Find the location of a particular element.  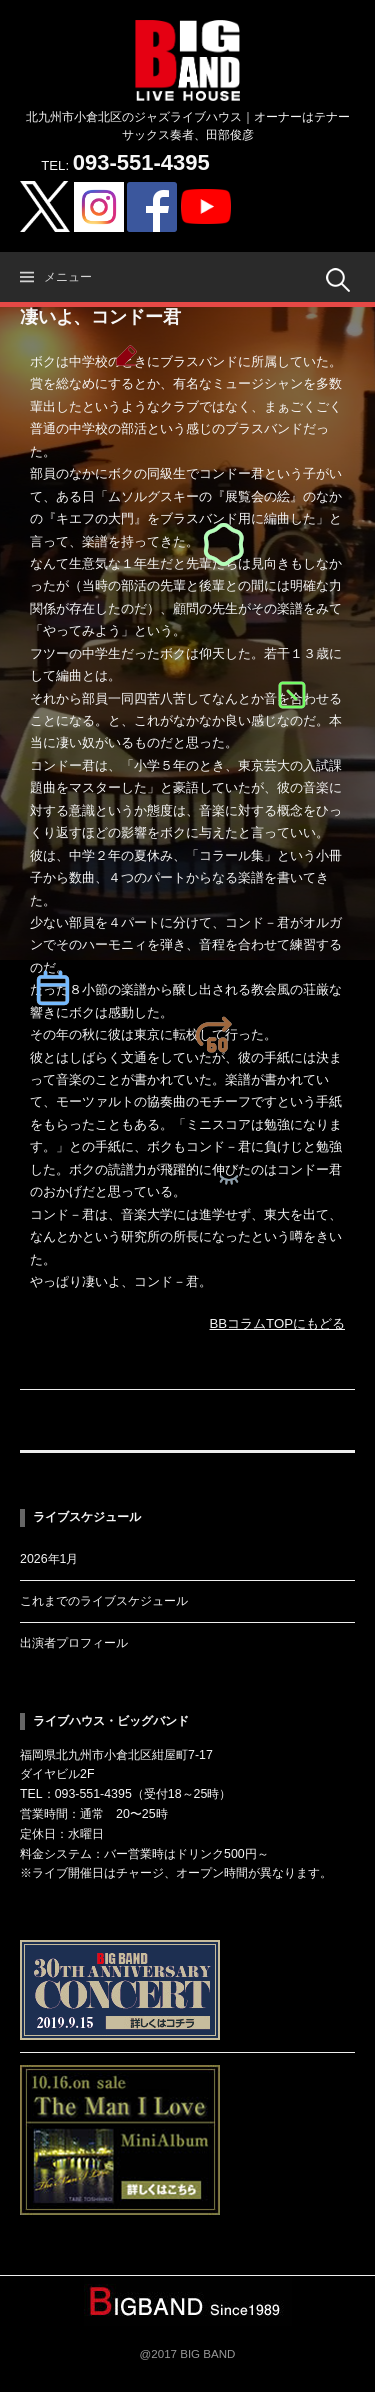

edit text or content is located at coordinates (126, 356).